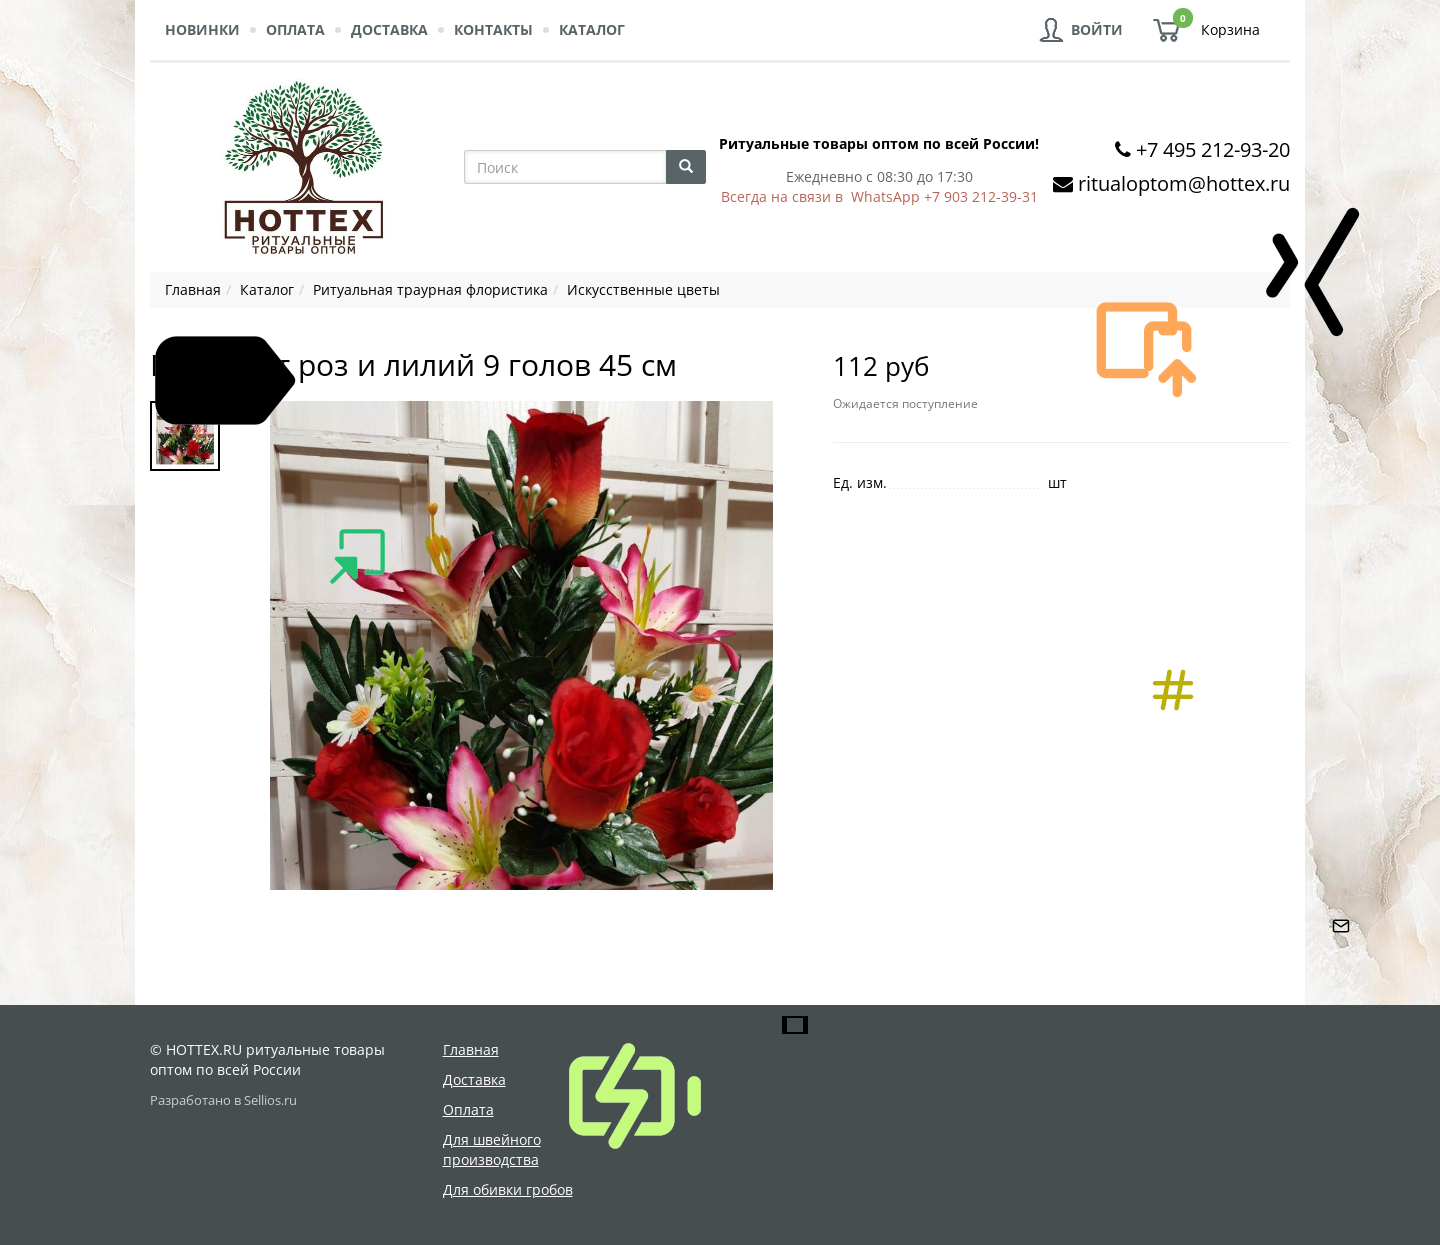 Image resolution: width=1440 pixels, height=1245 pixels. Describe the element at coordinates (221, 380) in the screenshot. I see `add a label or tag to an item` at that location.